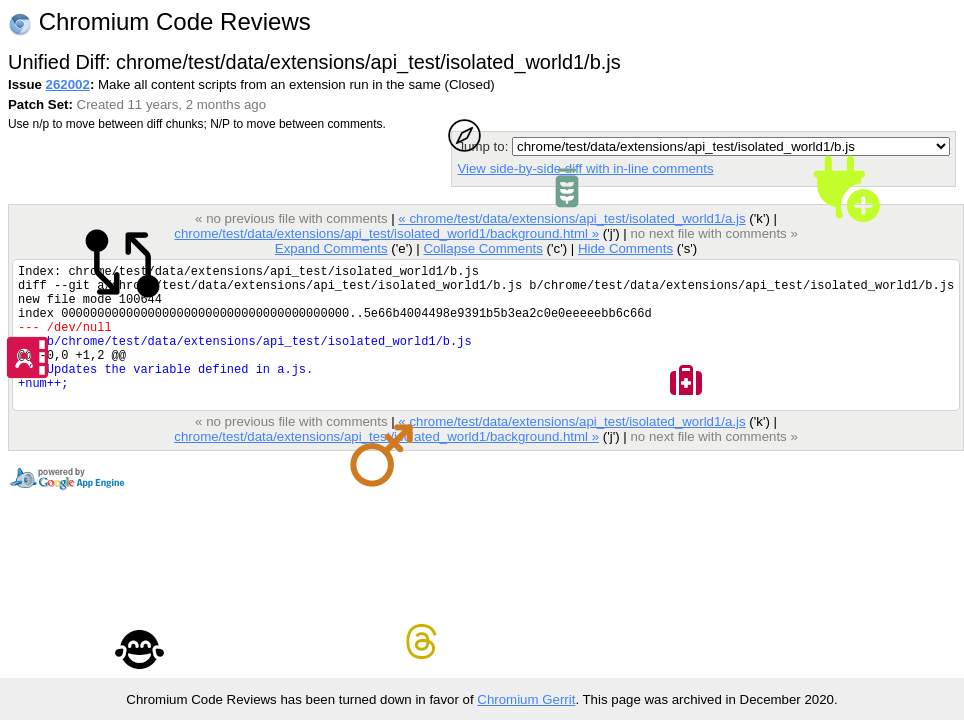 Image resolution: width=964 pixels, height=720 pixels. What do you see at coordinates (567, 189) in the screenshot?
I see `view stored grain or wheat inventory` at bounding box center [567, 189].